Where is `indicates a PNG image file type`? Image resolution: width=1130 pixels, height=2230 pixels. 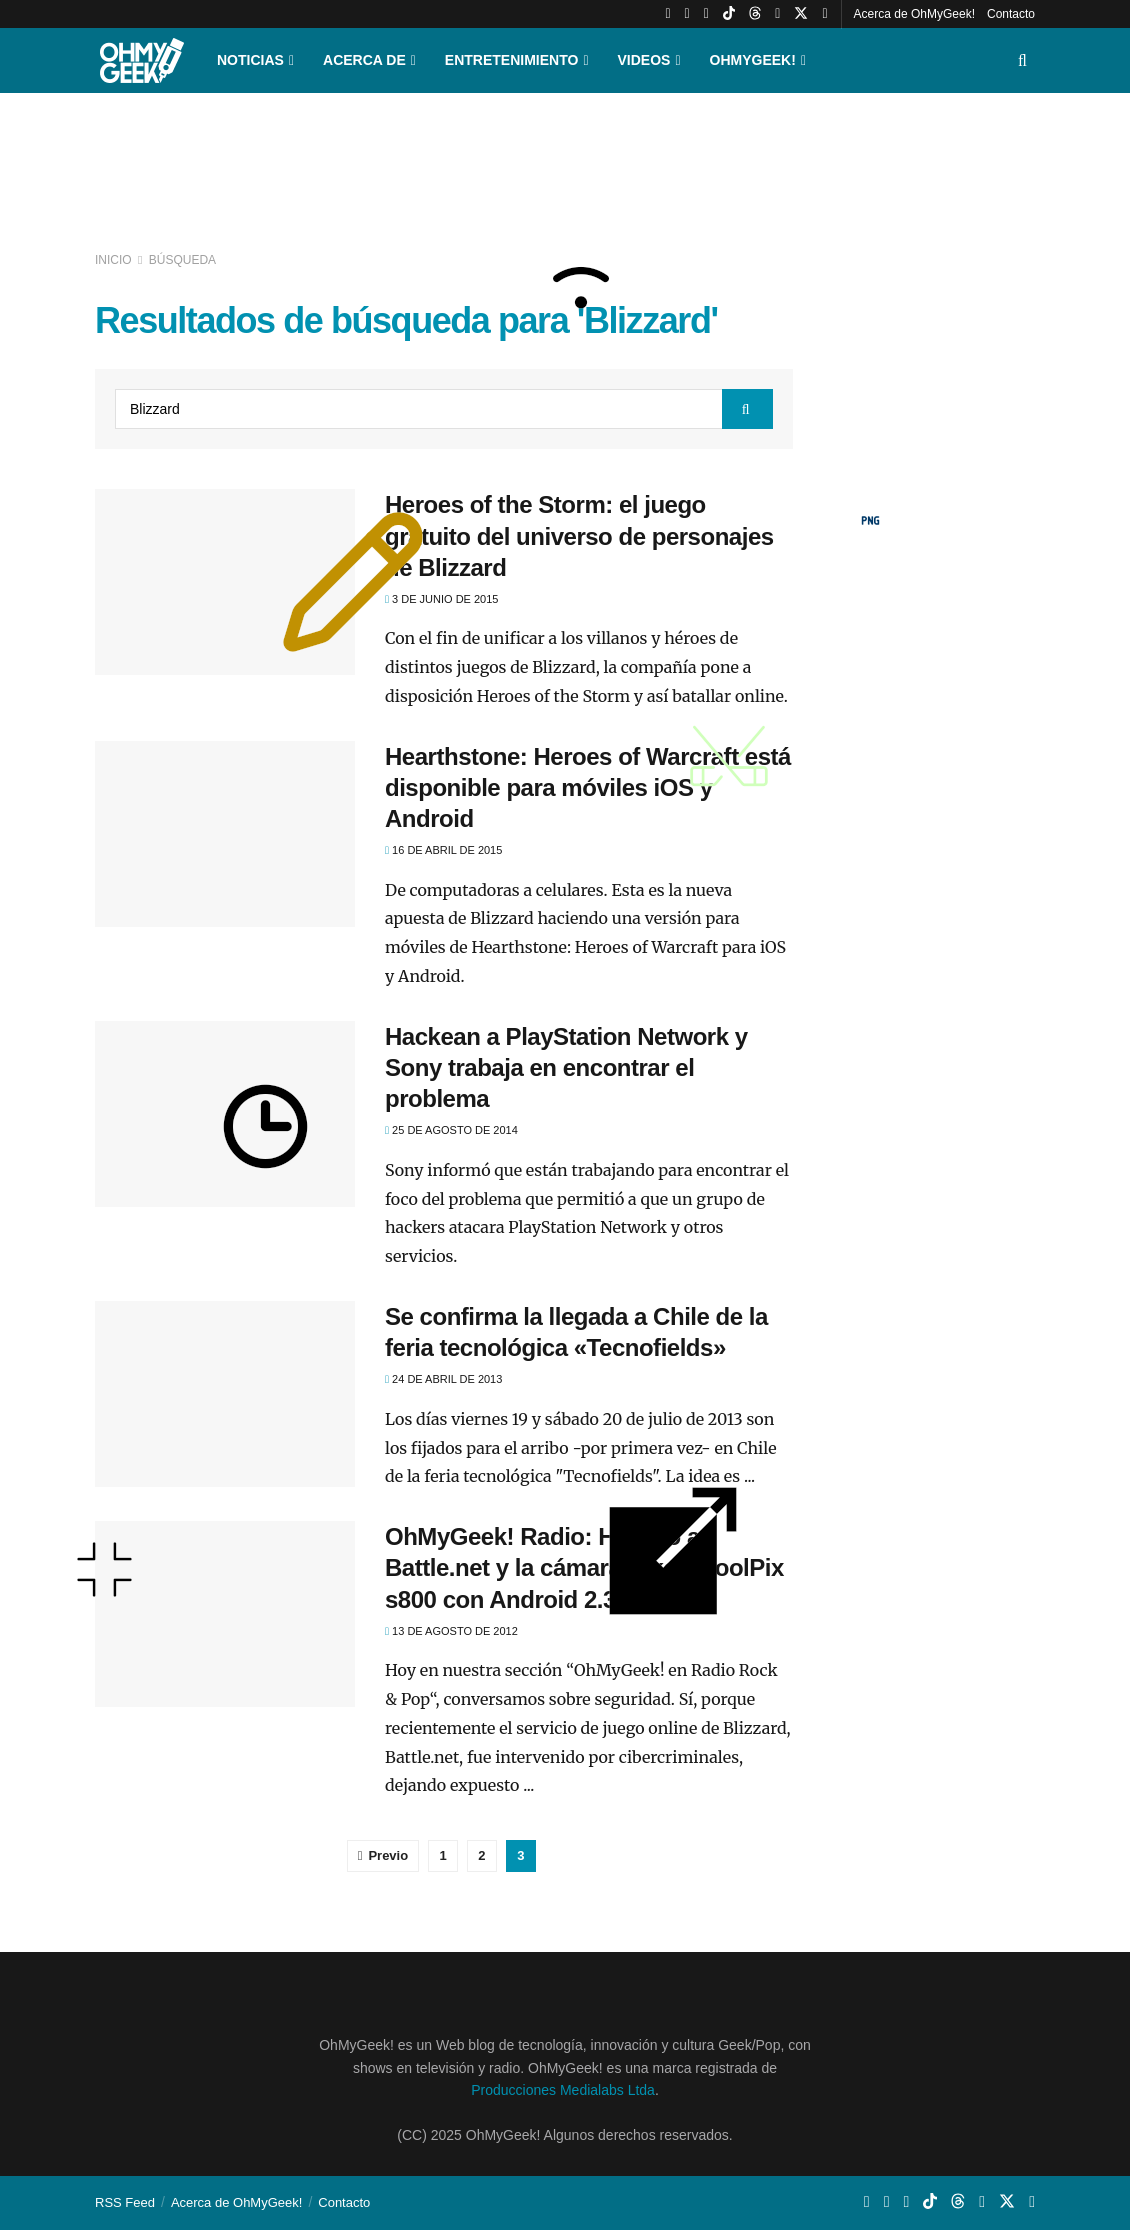
indicates a PNG image file type is located at coordinates (870, 520).